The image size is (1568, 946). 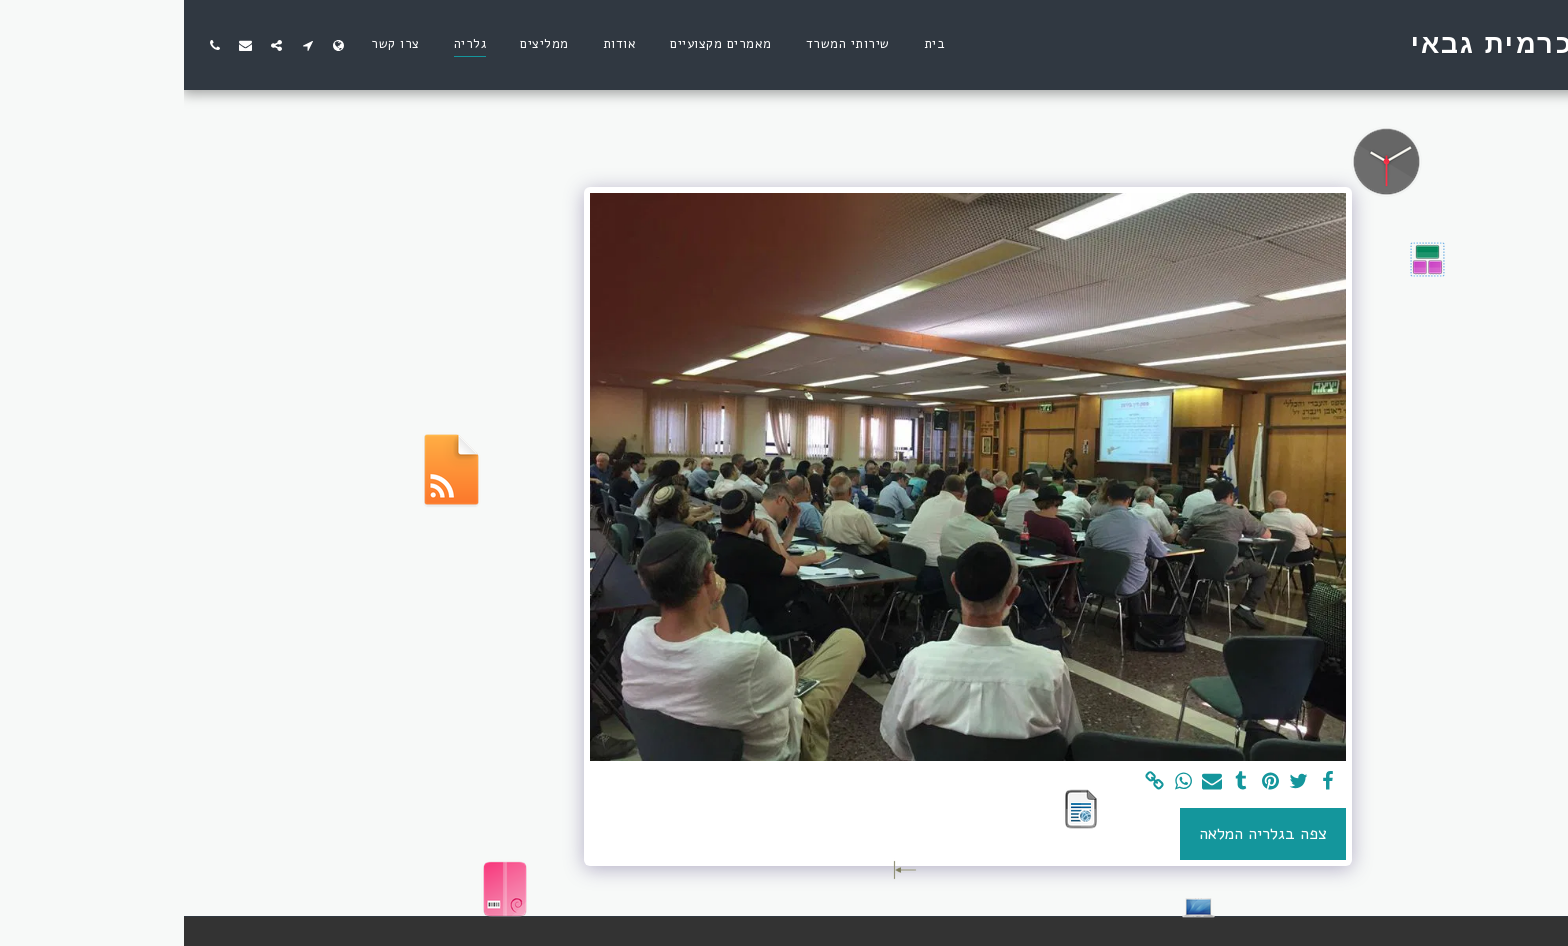 I want to click on an RSS or XML feed file, so click(x=451, y=469).